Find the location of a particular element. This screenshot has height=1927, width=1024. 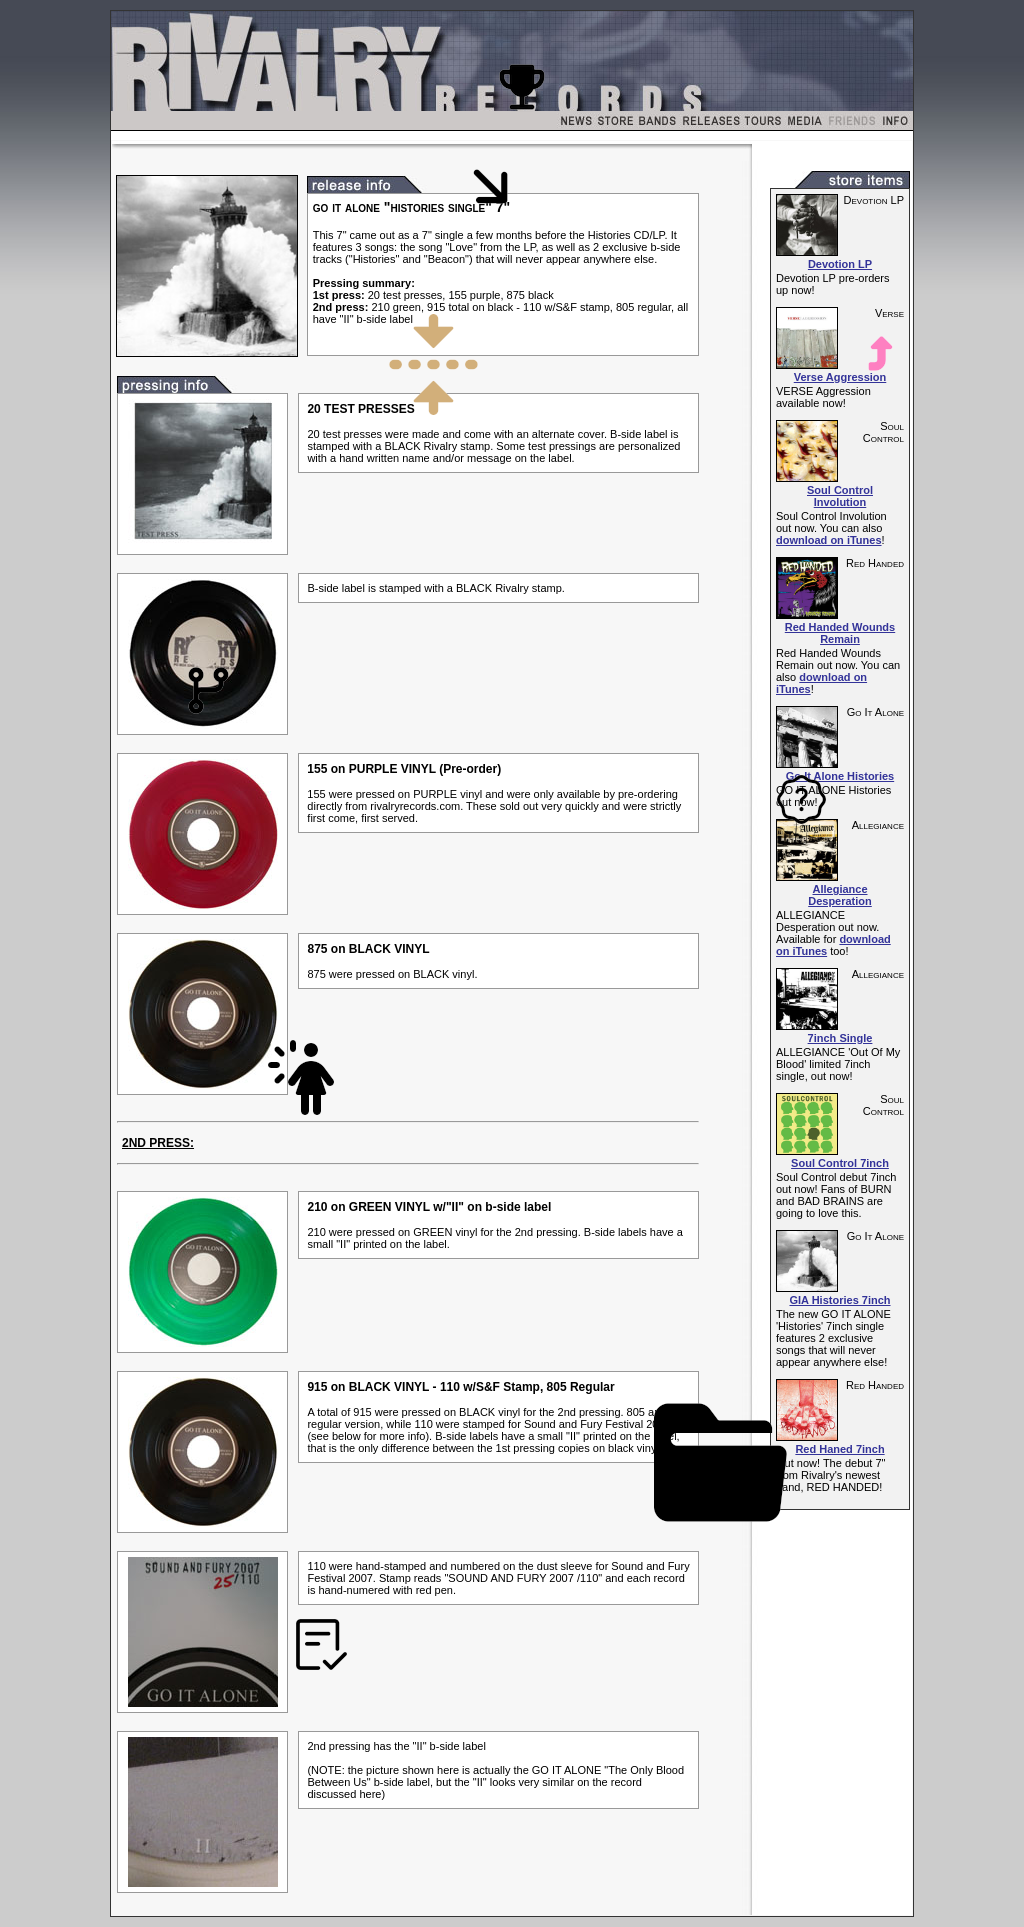

view repository branches is located at coordinates (208, 690).